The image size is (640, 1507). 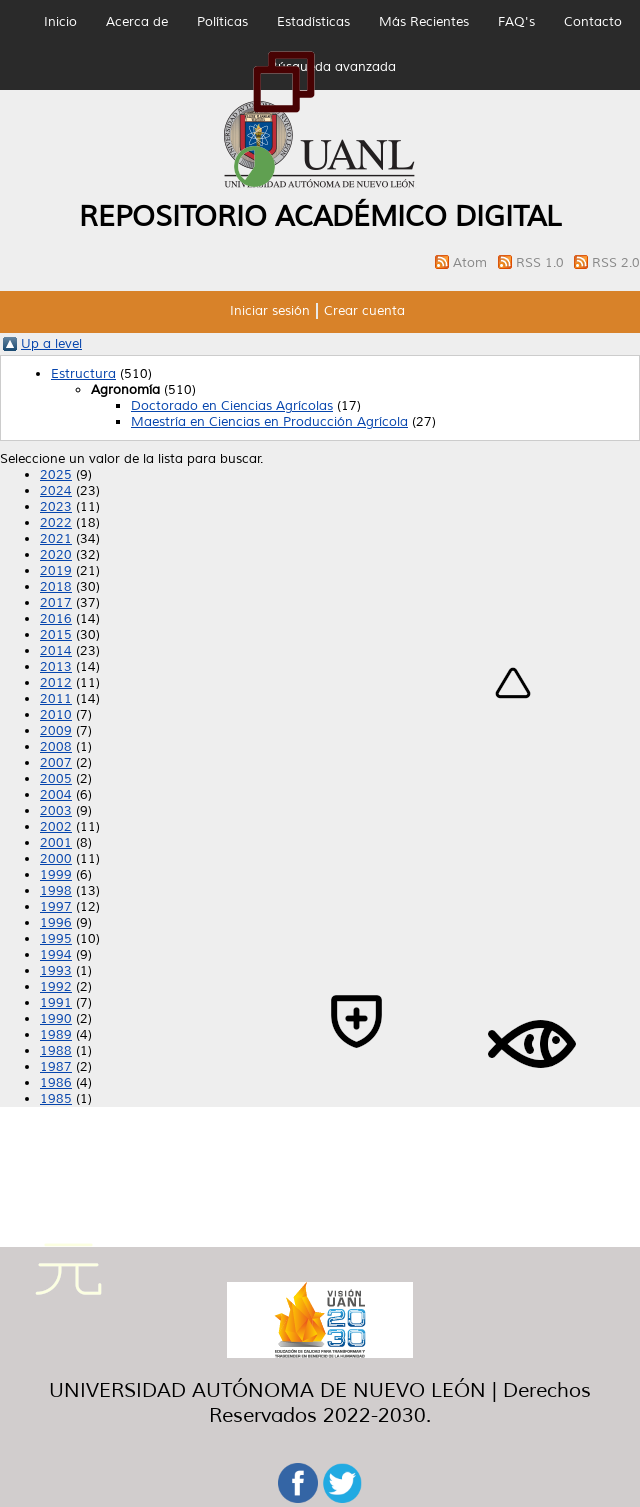 What do you see at coordinates (513, 684) in the screenshot?
I see `warning or alert indicator` at bounding box center [513, 684].